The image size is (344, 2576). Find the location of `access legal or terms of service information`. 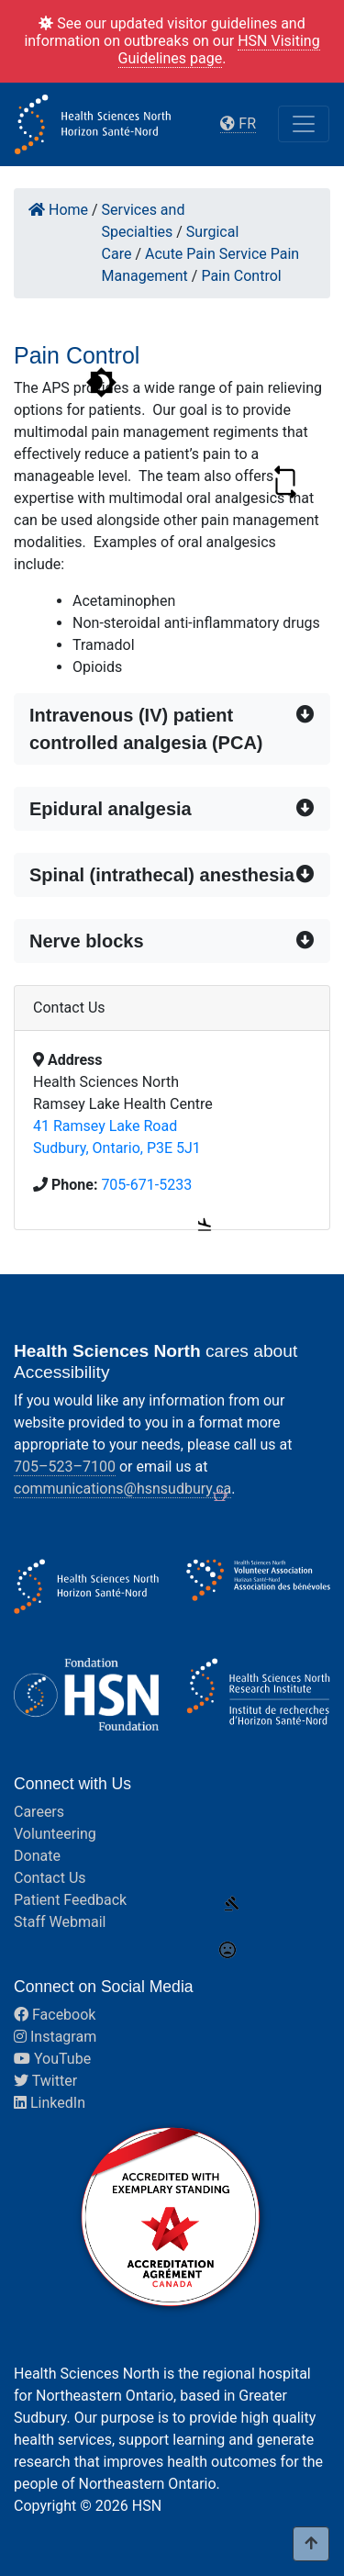

access legal or terms of service information is located at coordinates (232, 1903).